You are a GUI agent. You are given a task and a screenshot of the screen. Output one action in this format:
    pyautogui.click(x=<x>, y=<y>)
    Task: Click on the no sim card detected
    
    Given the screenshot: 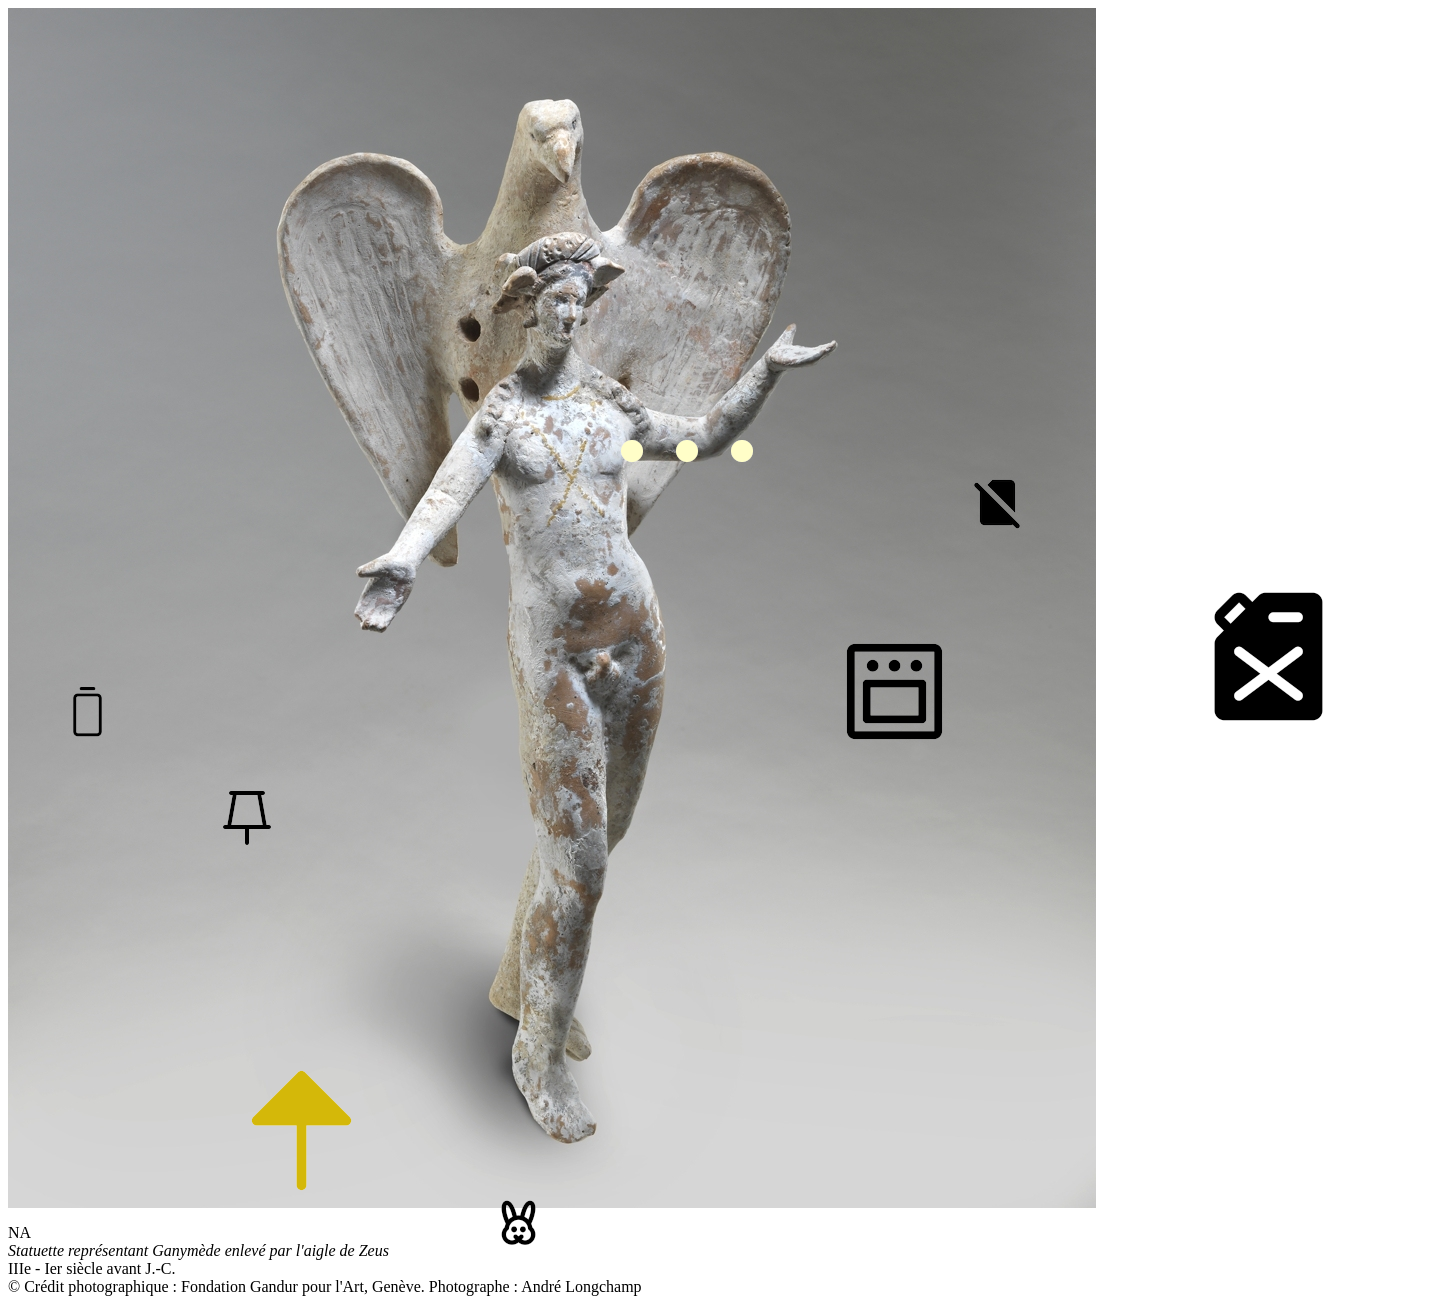 What is the action you would take?
    pyautogui.click(x=997, y=502)
    